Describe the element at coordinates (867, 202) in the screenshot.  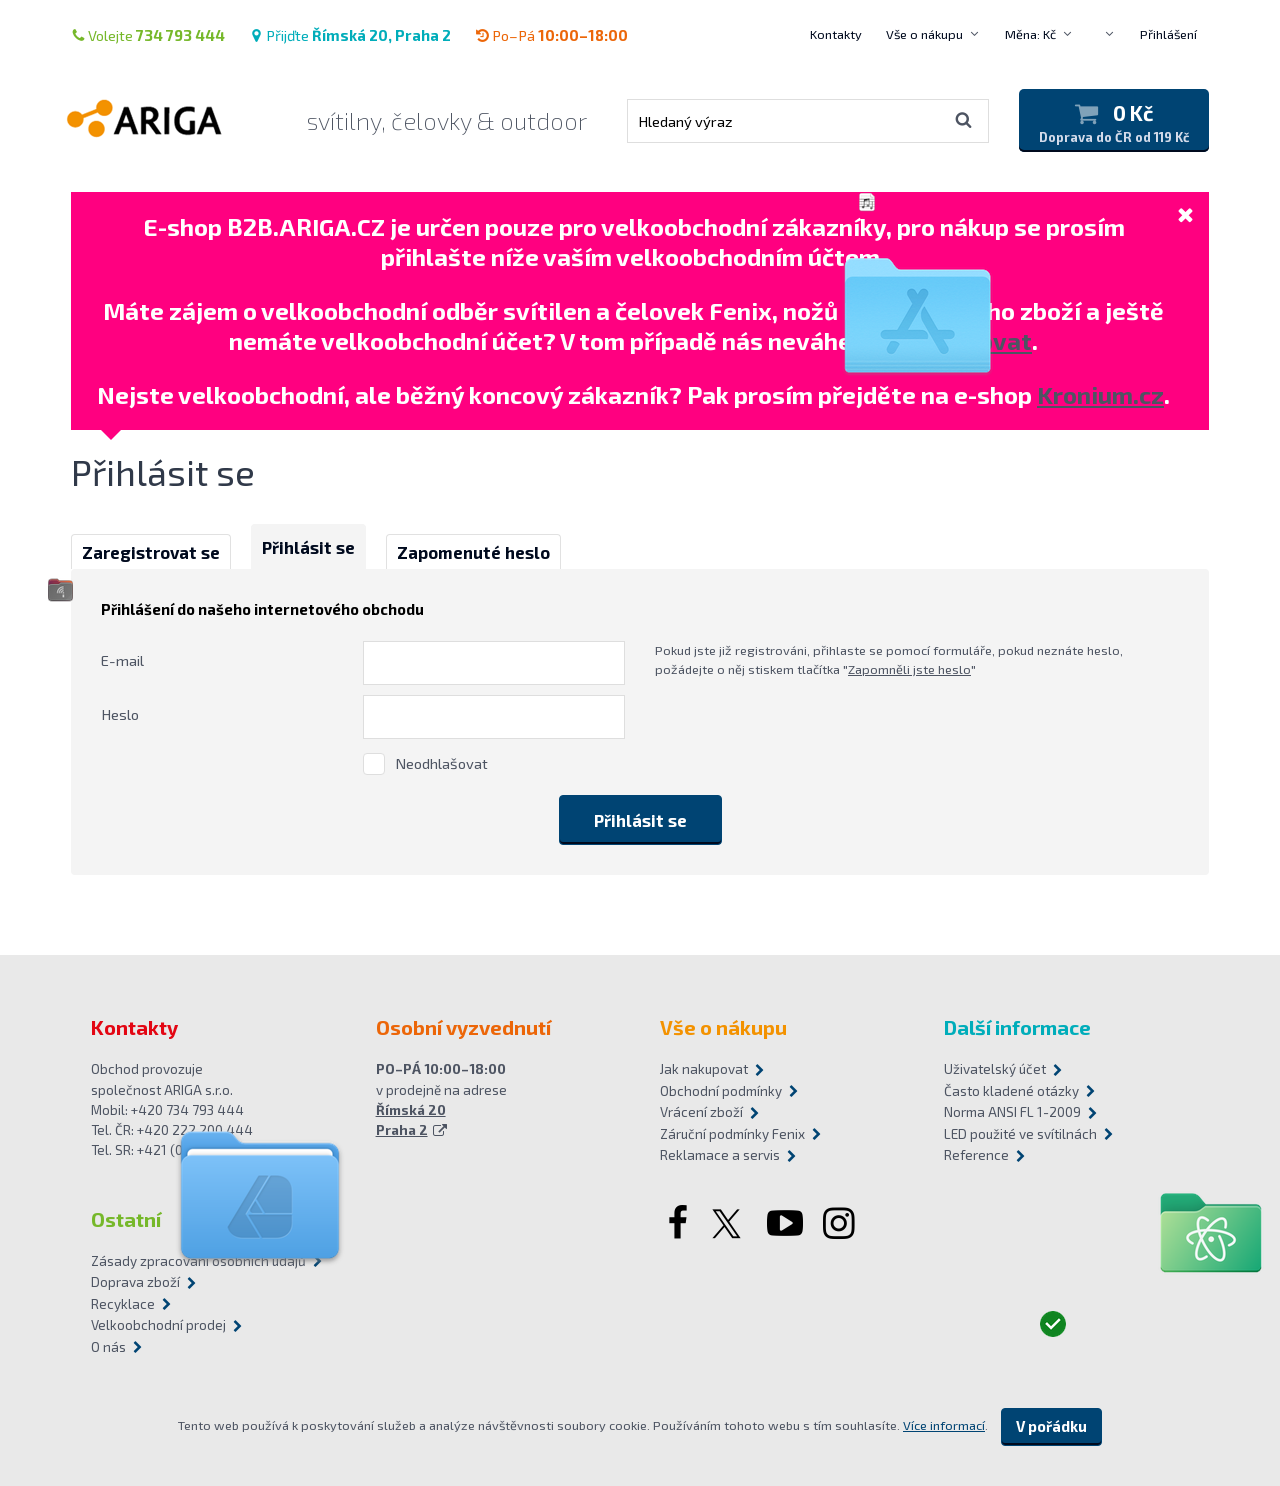
I see `an audio melody file type` at that location.